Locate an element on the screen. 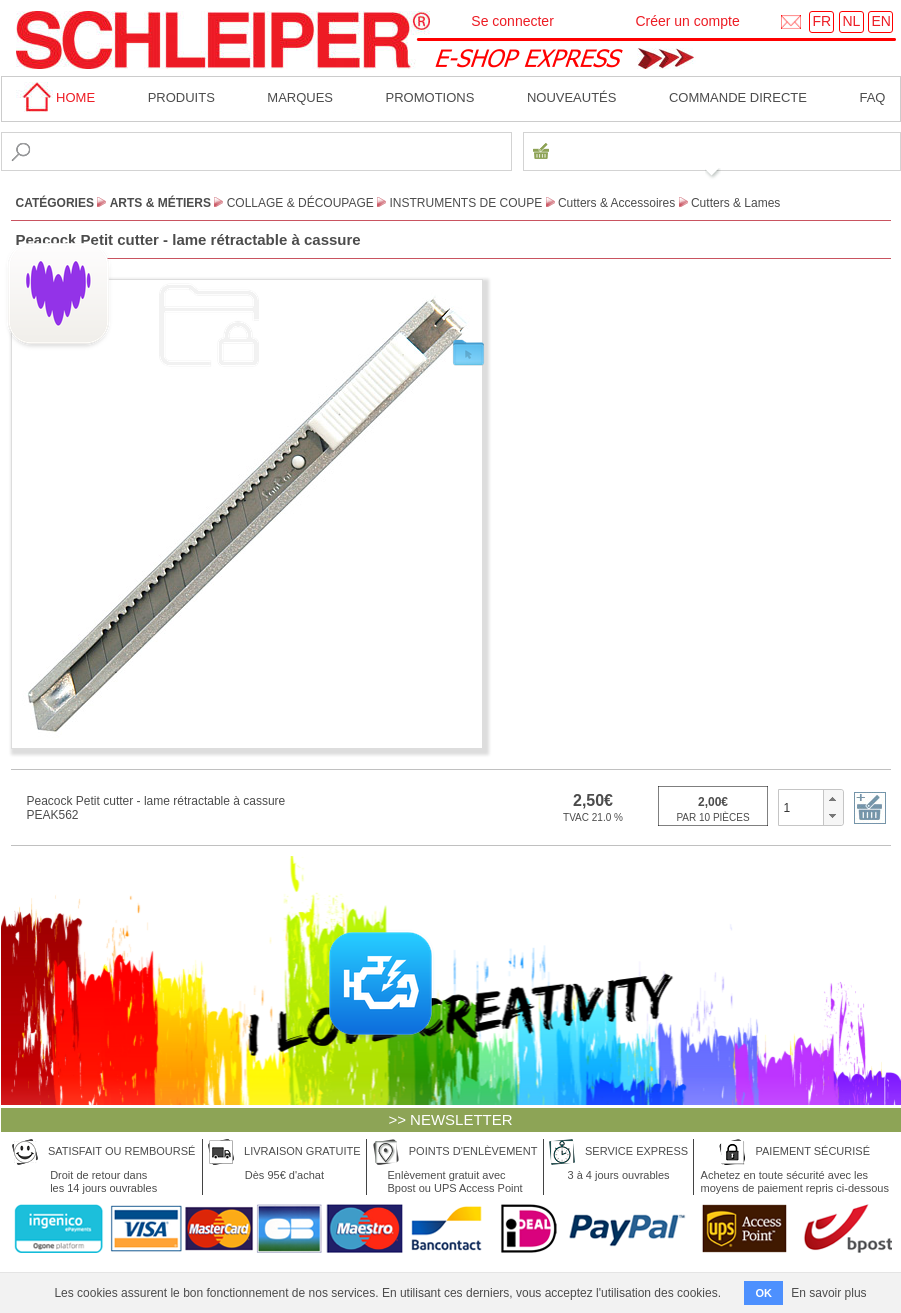  open deezer music streaming app is located at coordinates (58, 293).